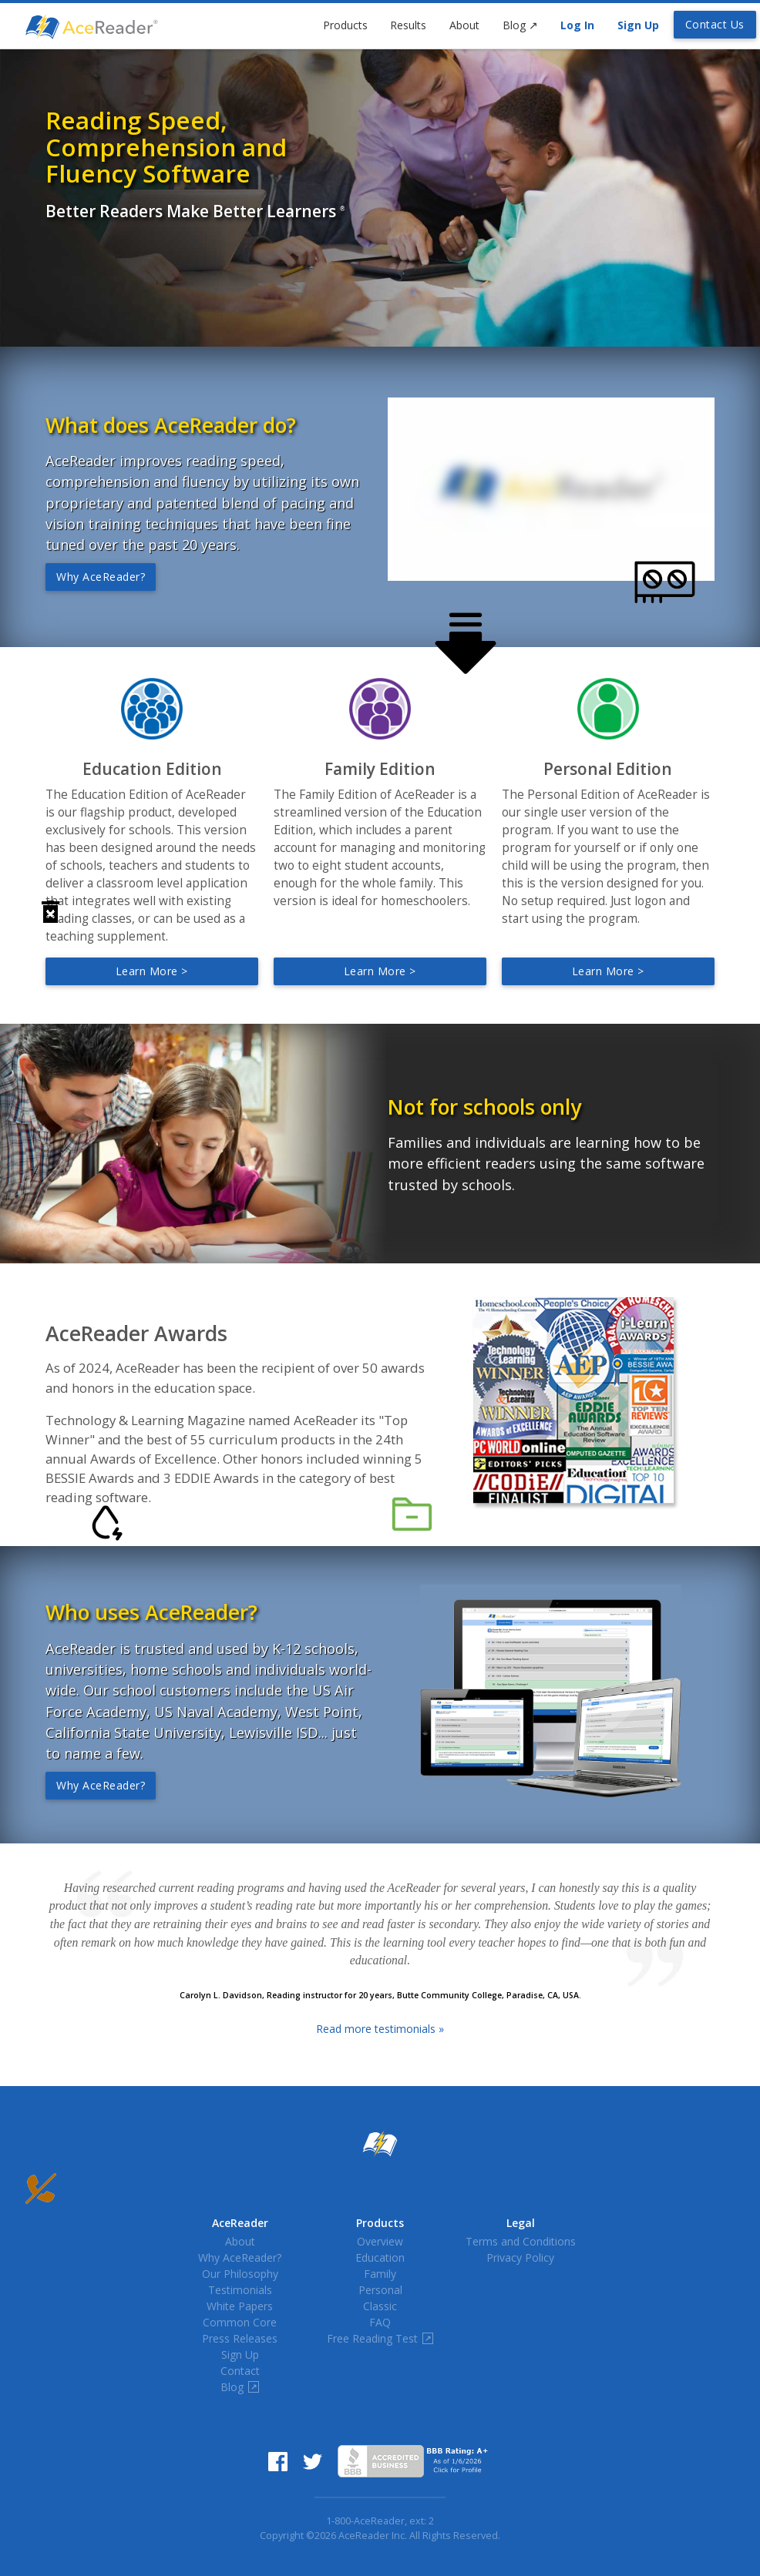  What do you see at coordinates (466, 641) in the screenshot?
I see `download file or content` at bounding box center [466, 641].